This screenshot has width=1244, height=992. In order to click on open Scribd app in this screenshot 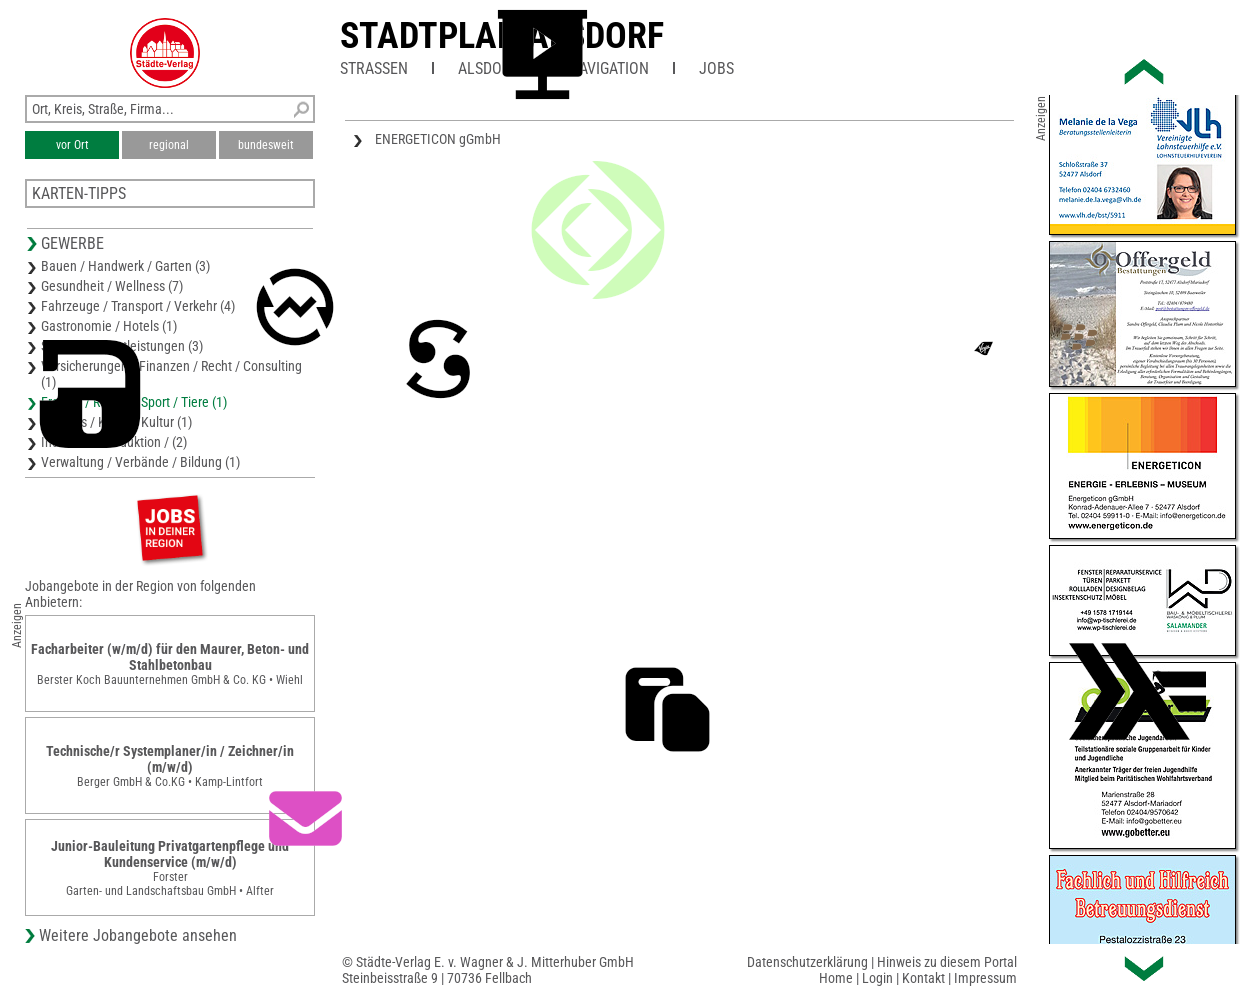, I will do `click(438, 359)`.